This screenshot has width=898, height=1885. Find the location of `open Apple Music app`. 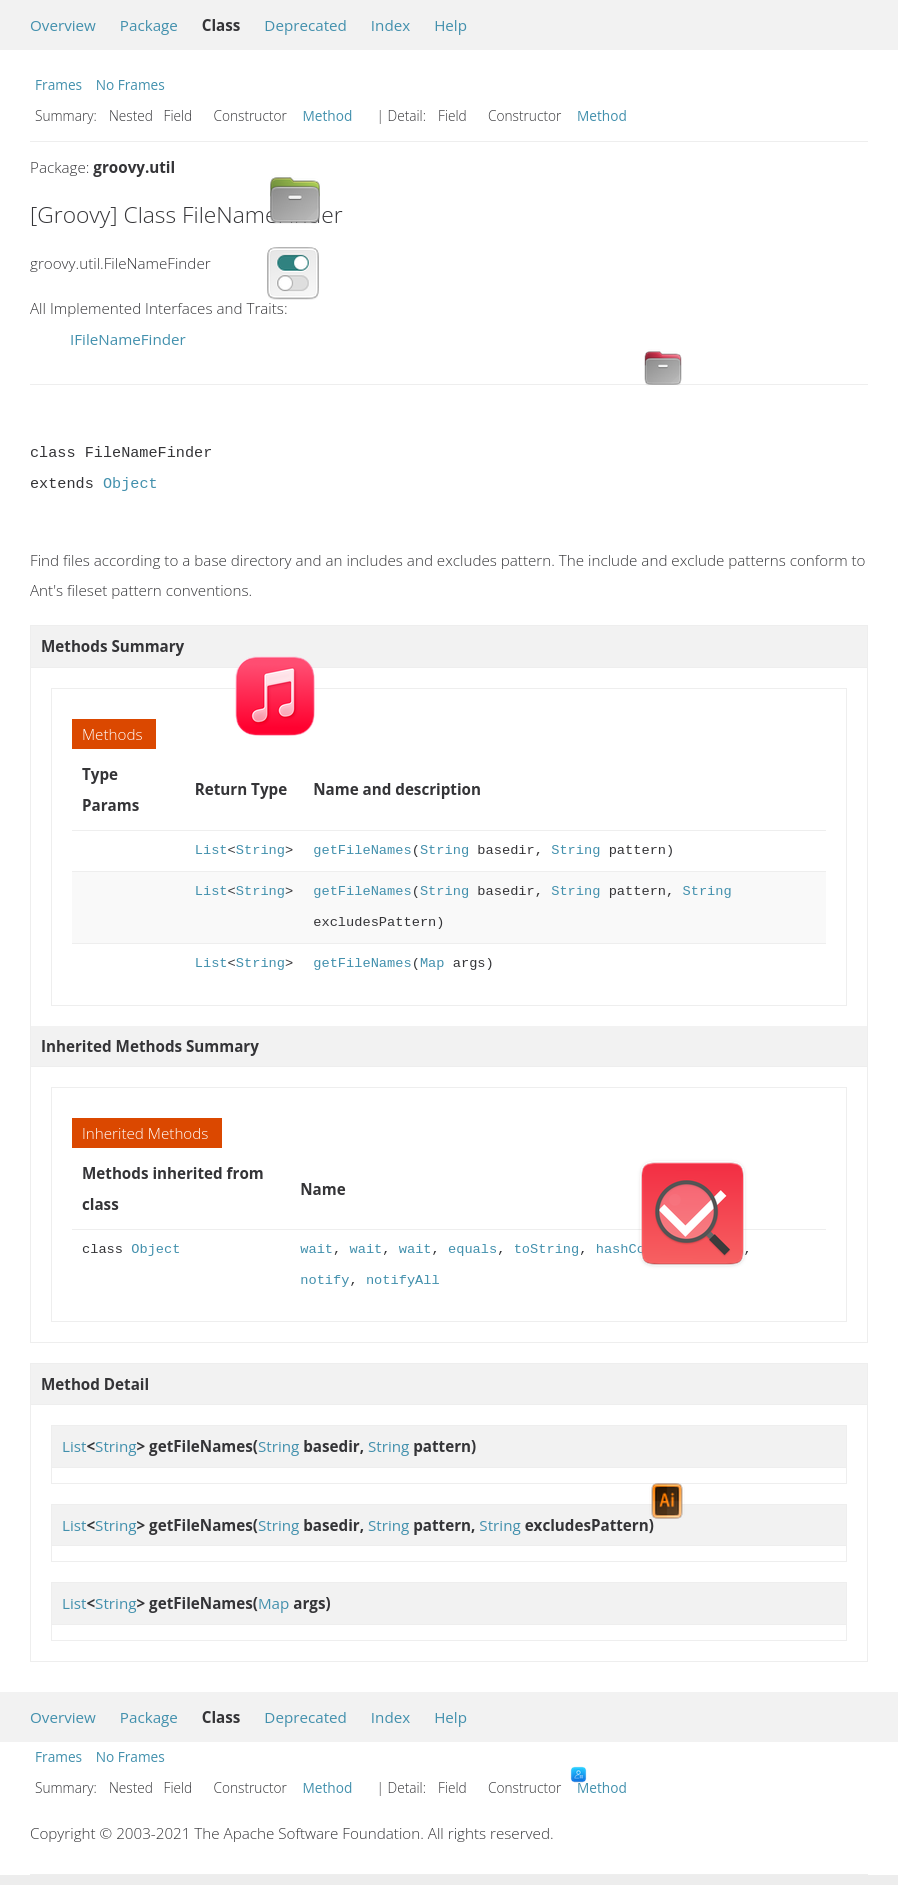

open Apple Music app is located at coordinates (275, 696).